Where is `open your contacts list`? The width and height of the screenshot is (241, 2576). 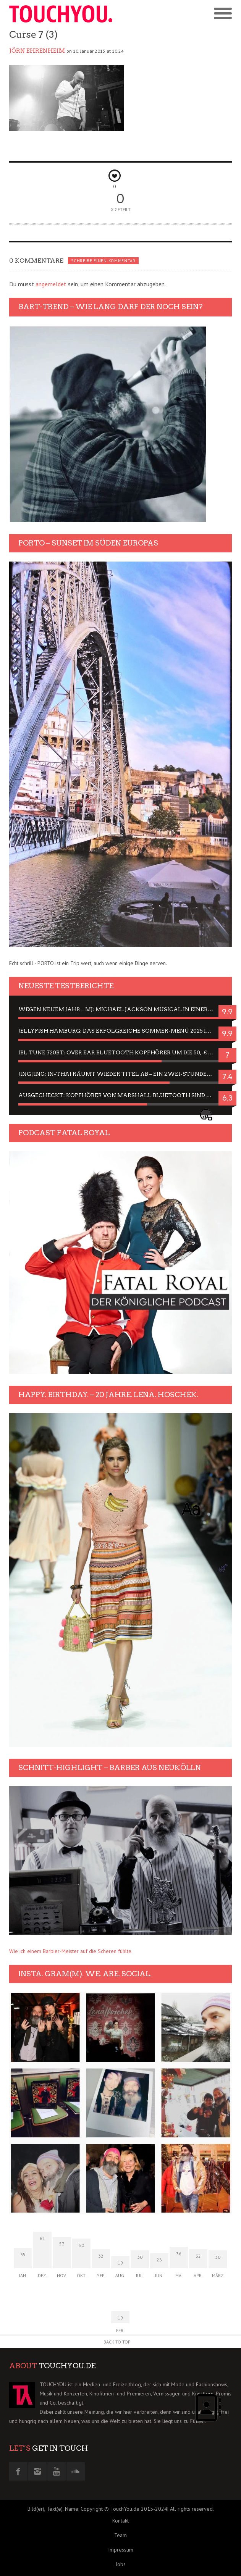 open your contacts list is located at coordinates (207, 2408).